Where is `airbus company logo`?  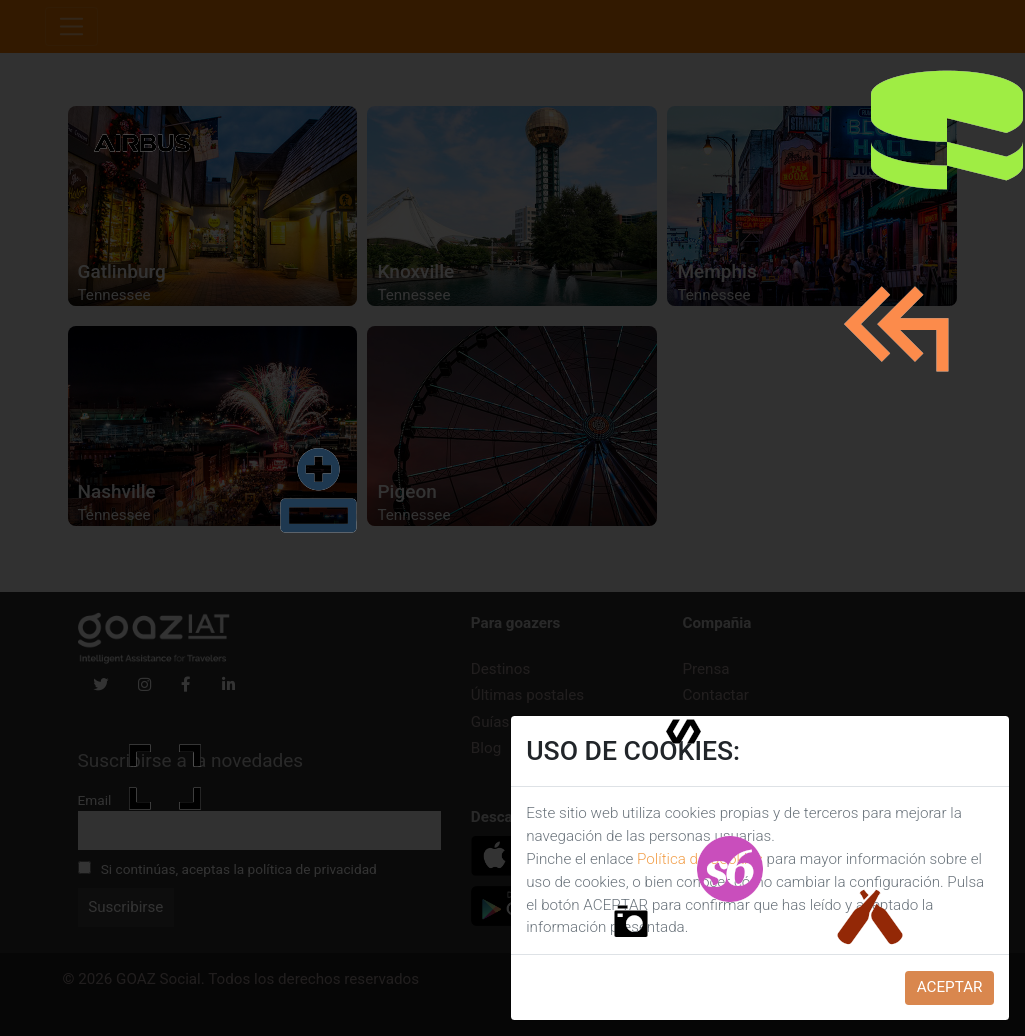 airbus company logo is located at coordinates (142, 143).